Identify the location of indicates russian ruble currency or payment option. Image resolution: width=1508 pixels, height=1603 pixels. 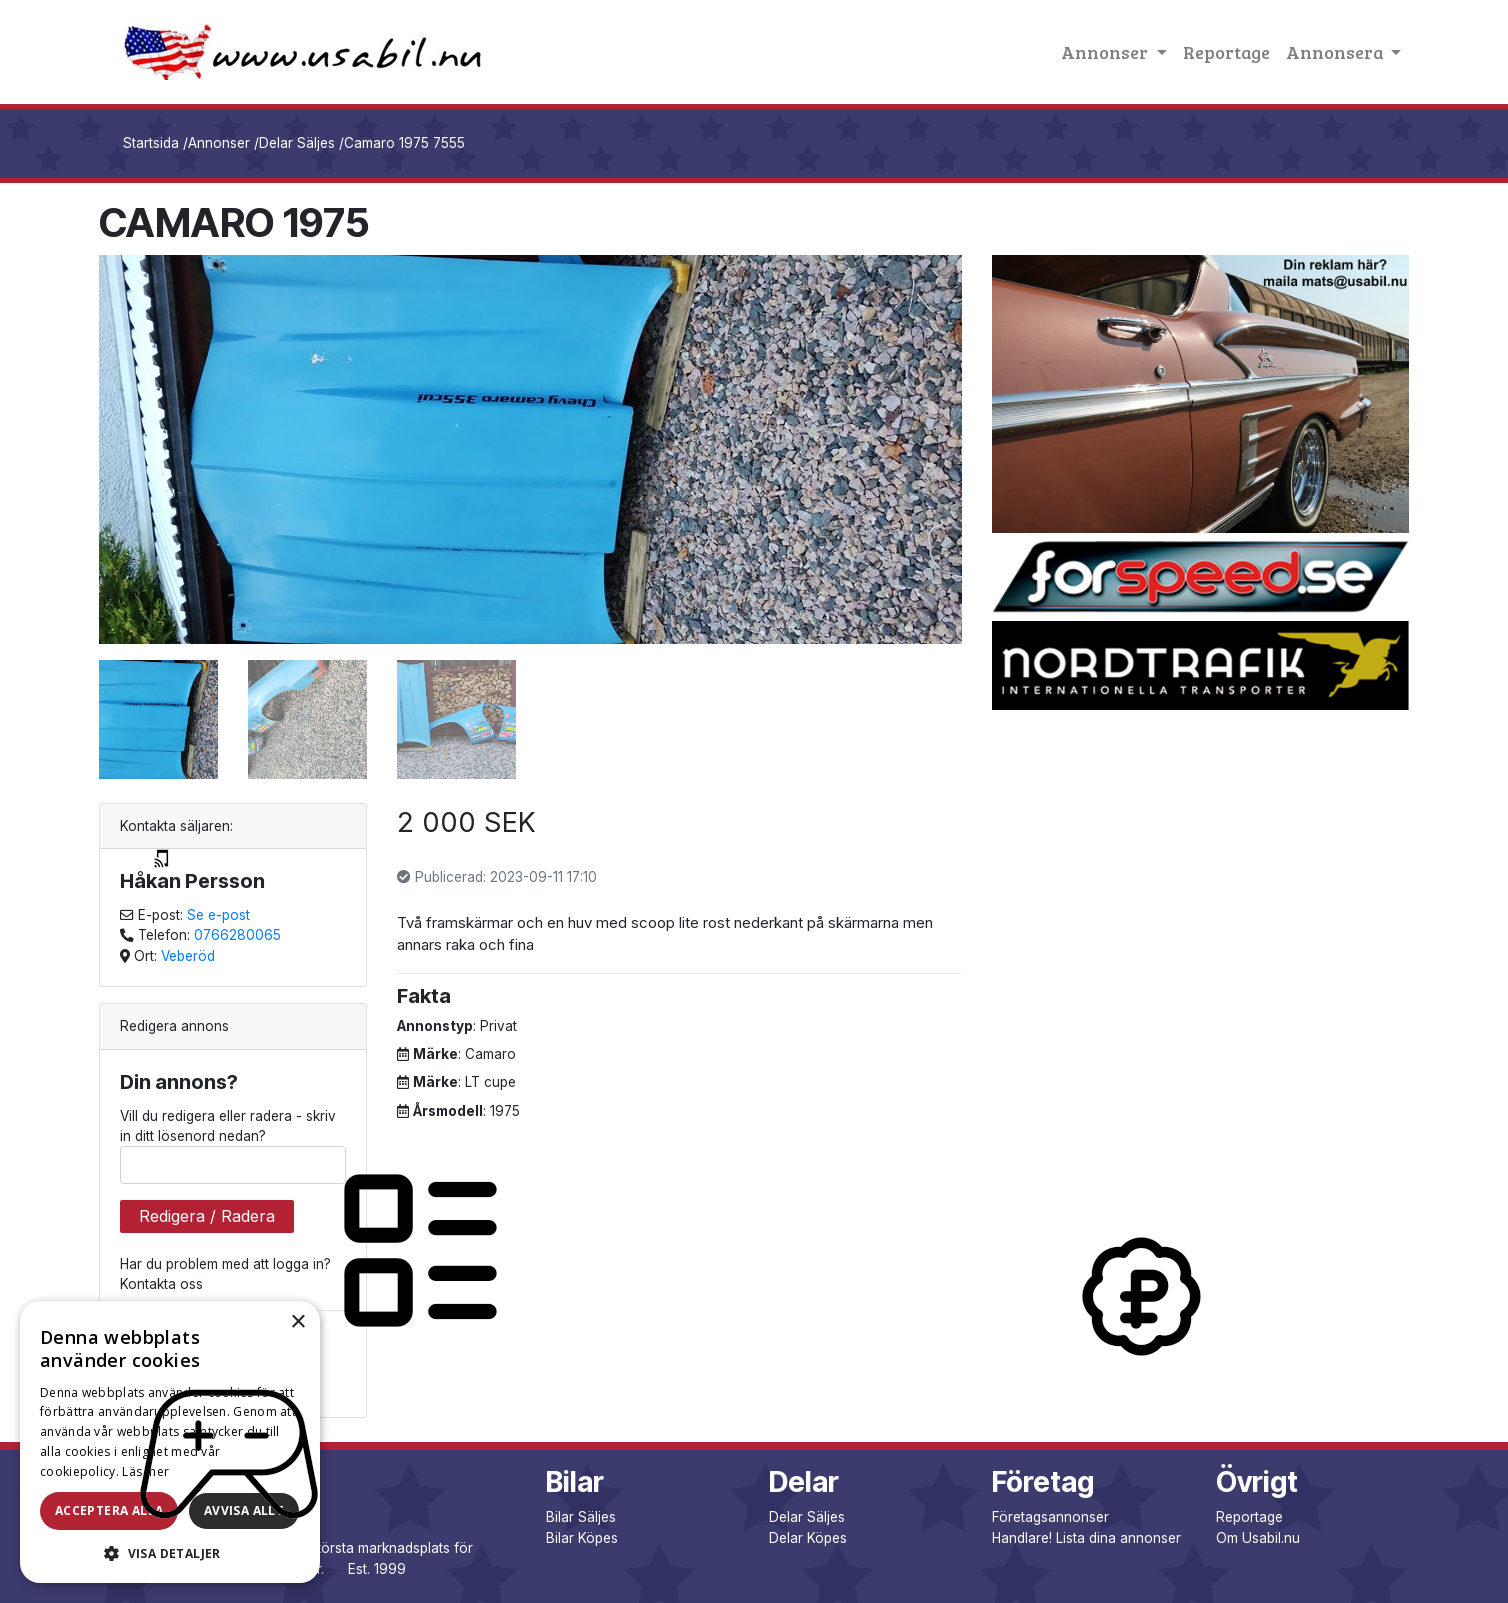
(1141, 1296).